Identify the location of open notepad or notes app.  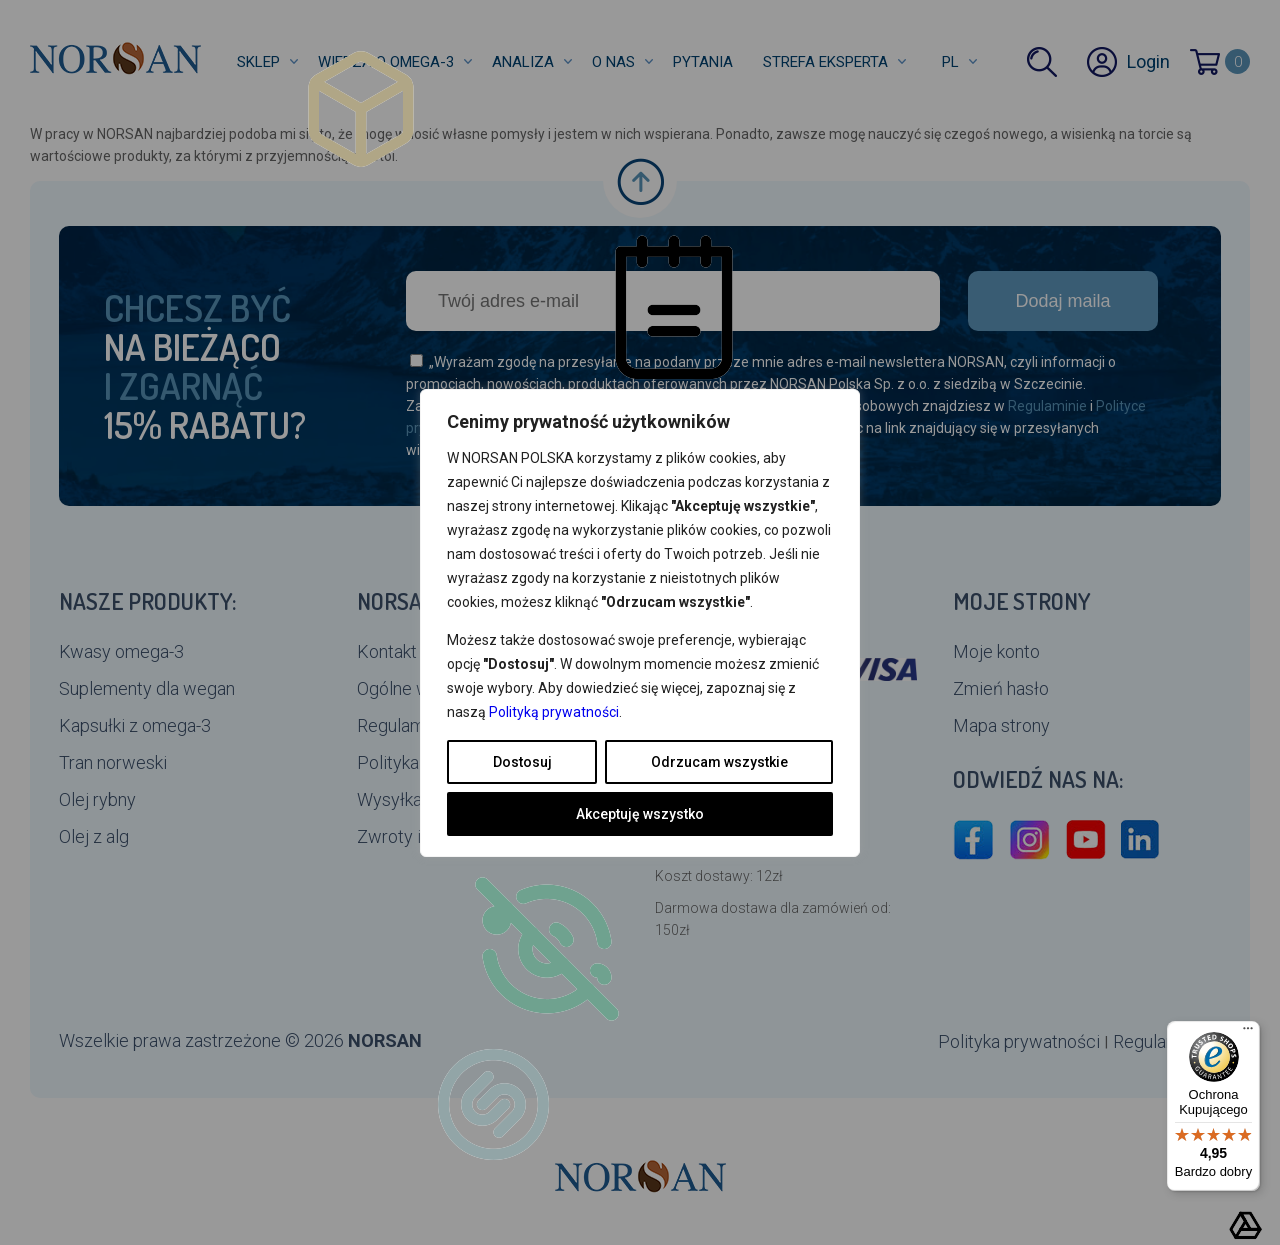
(674, 310).